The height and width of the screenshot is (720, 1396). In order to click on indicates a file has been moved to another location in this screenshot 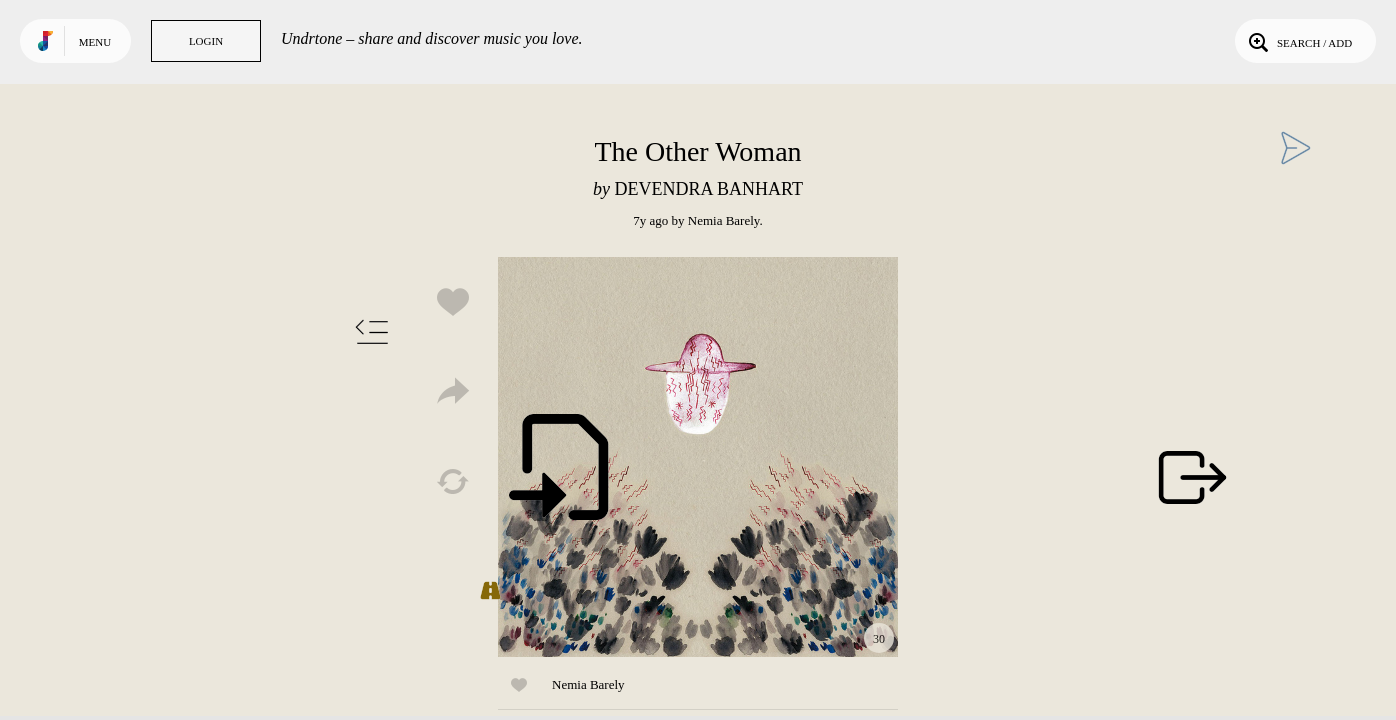, I will do `click(562, 467)`.